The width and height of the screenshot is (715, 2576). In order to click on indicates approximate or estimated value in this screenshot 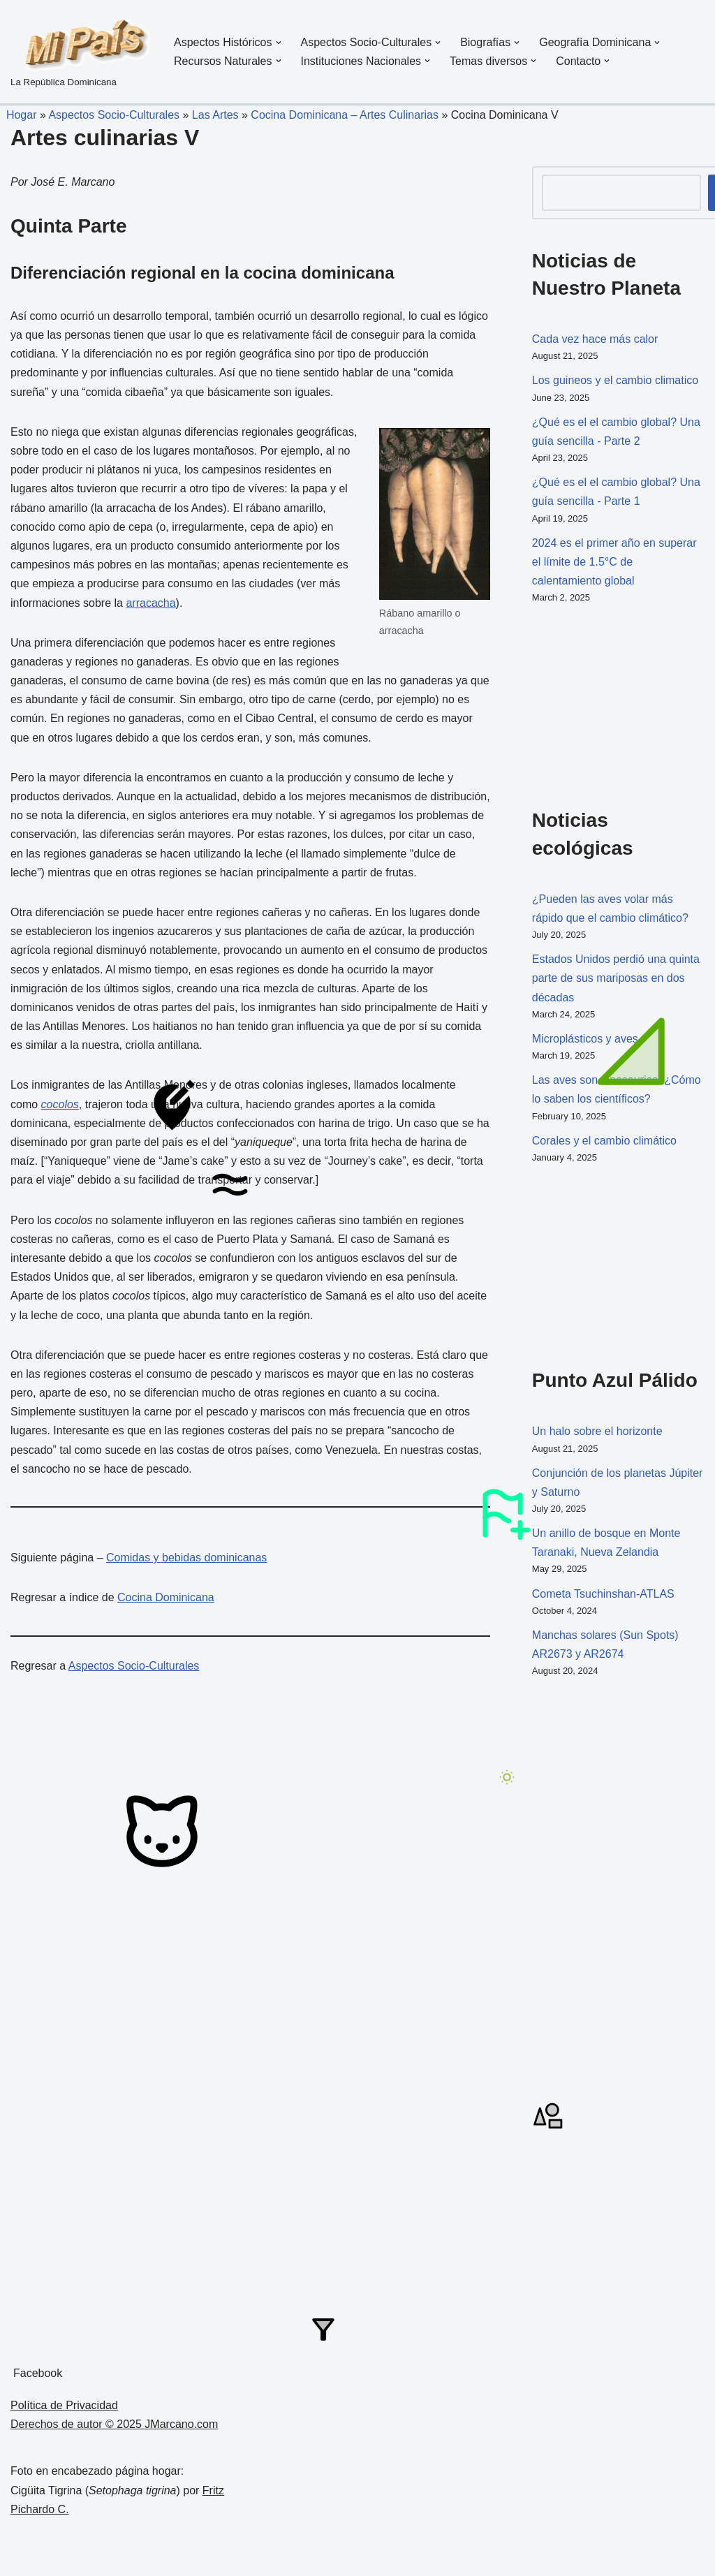, I will do `click(230, 1184)`.